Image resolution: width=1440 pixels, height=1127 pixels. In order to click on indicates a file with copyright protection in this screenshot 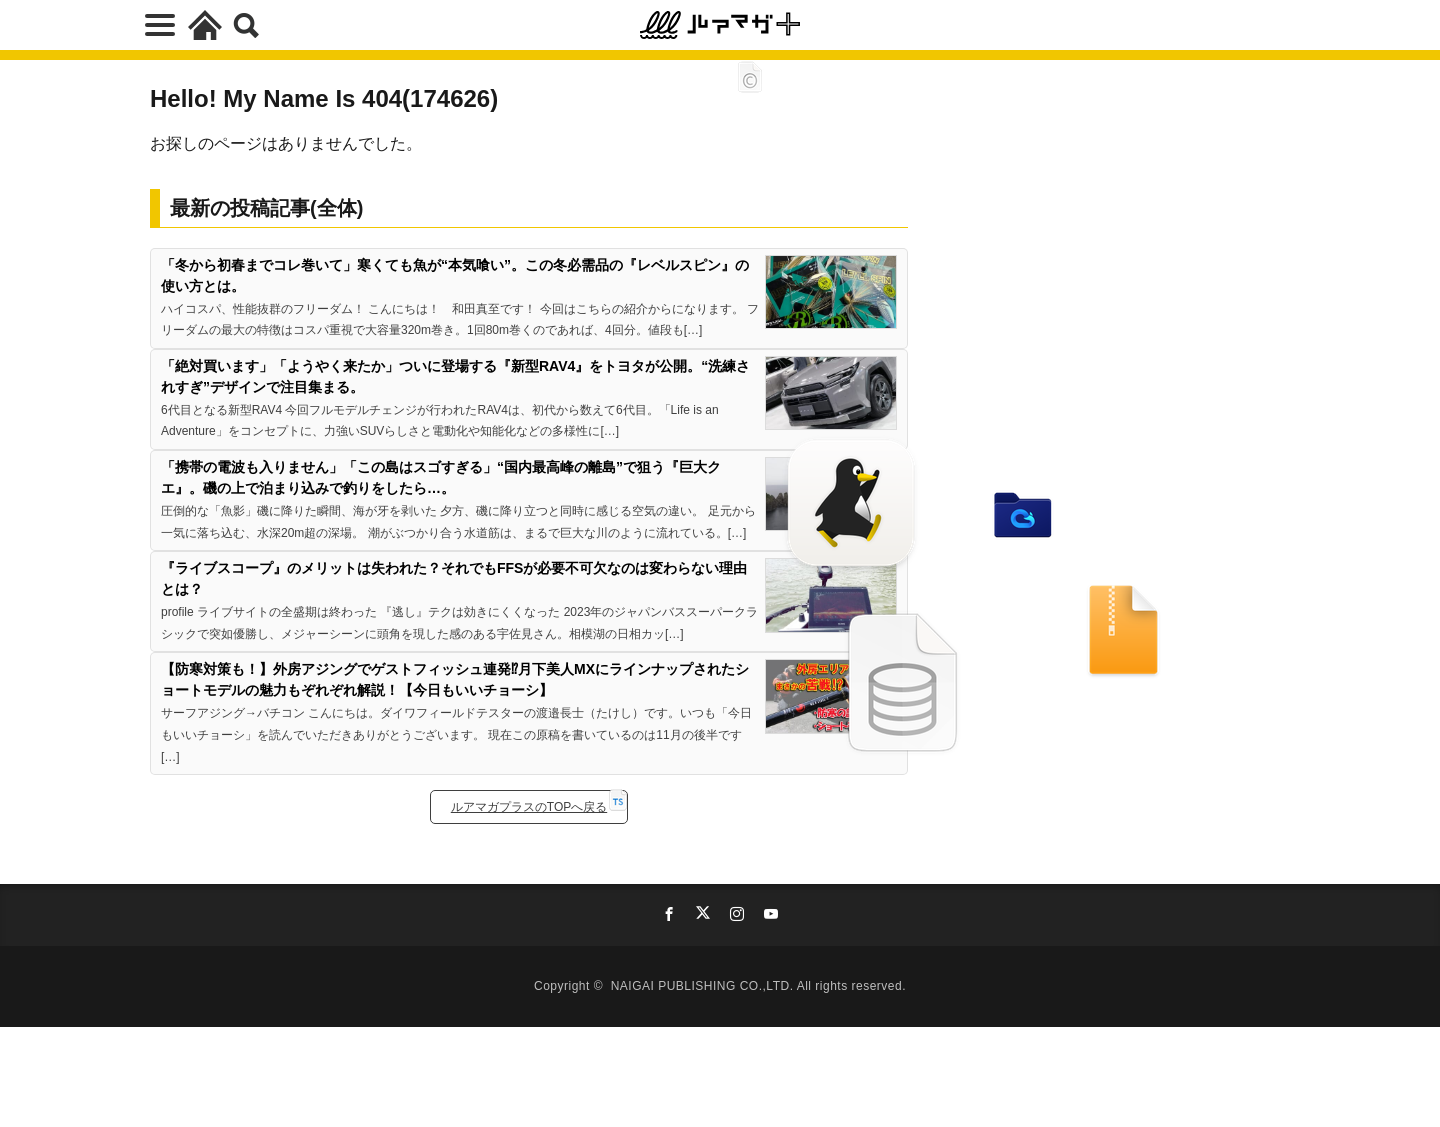, I will do `click(750, 77)`.